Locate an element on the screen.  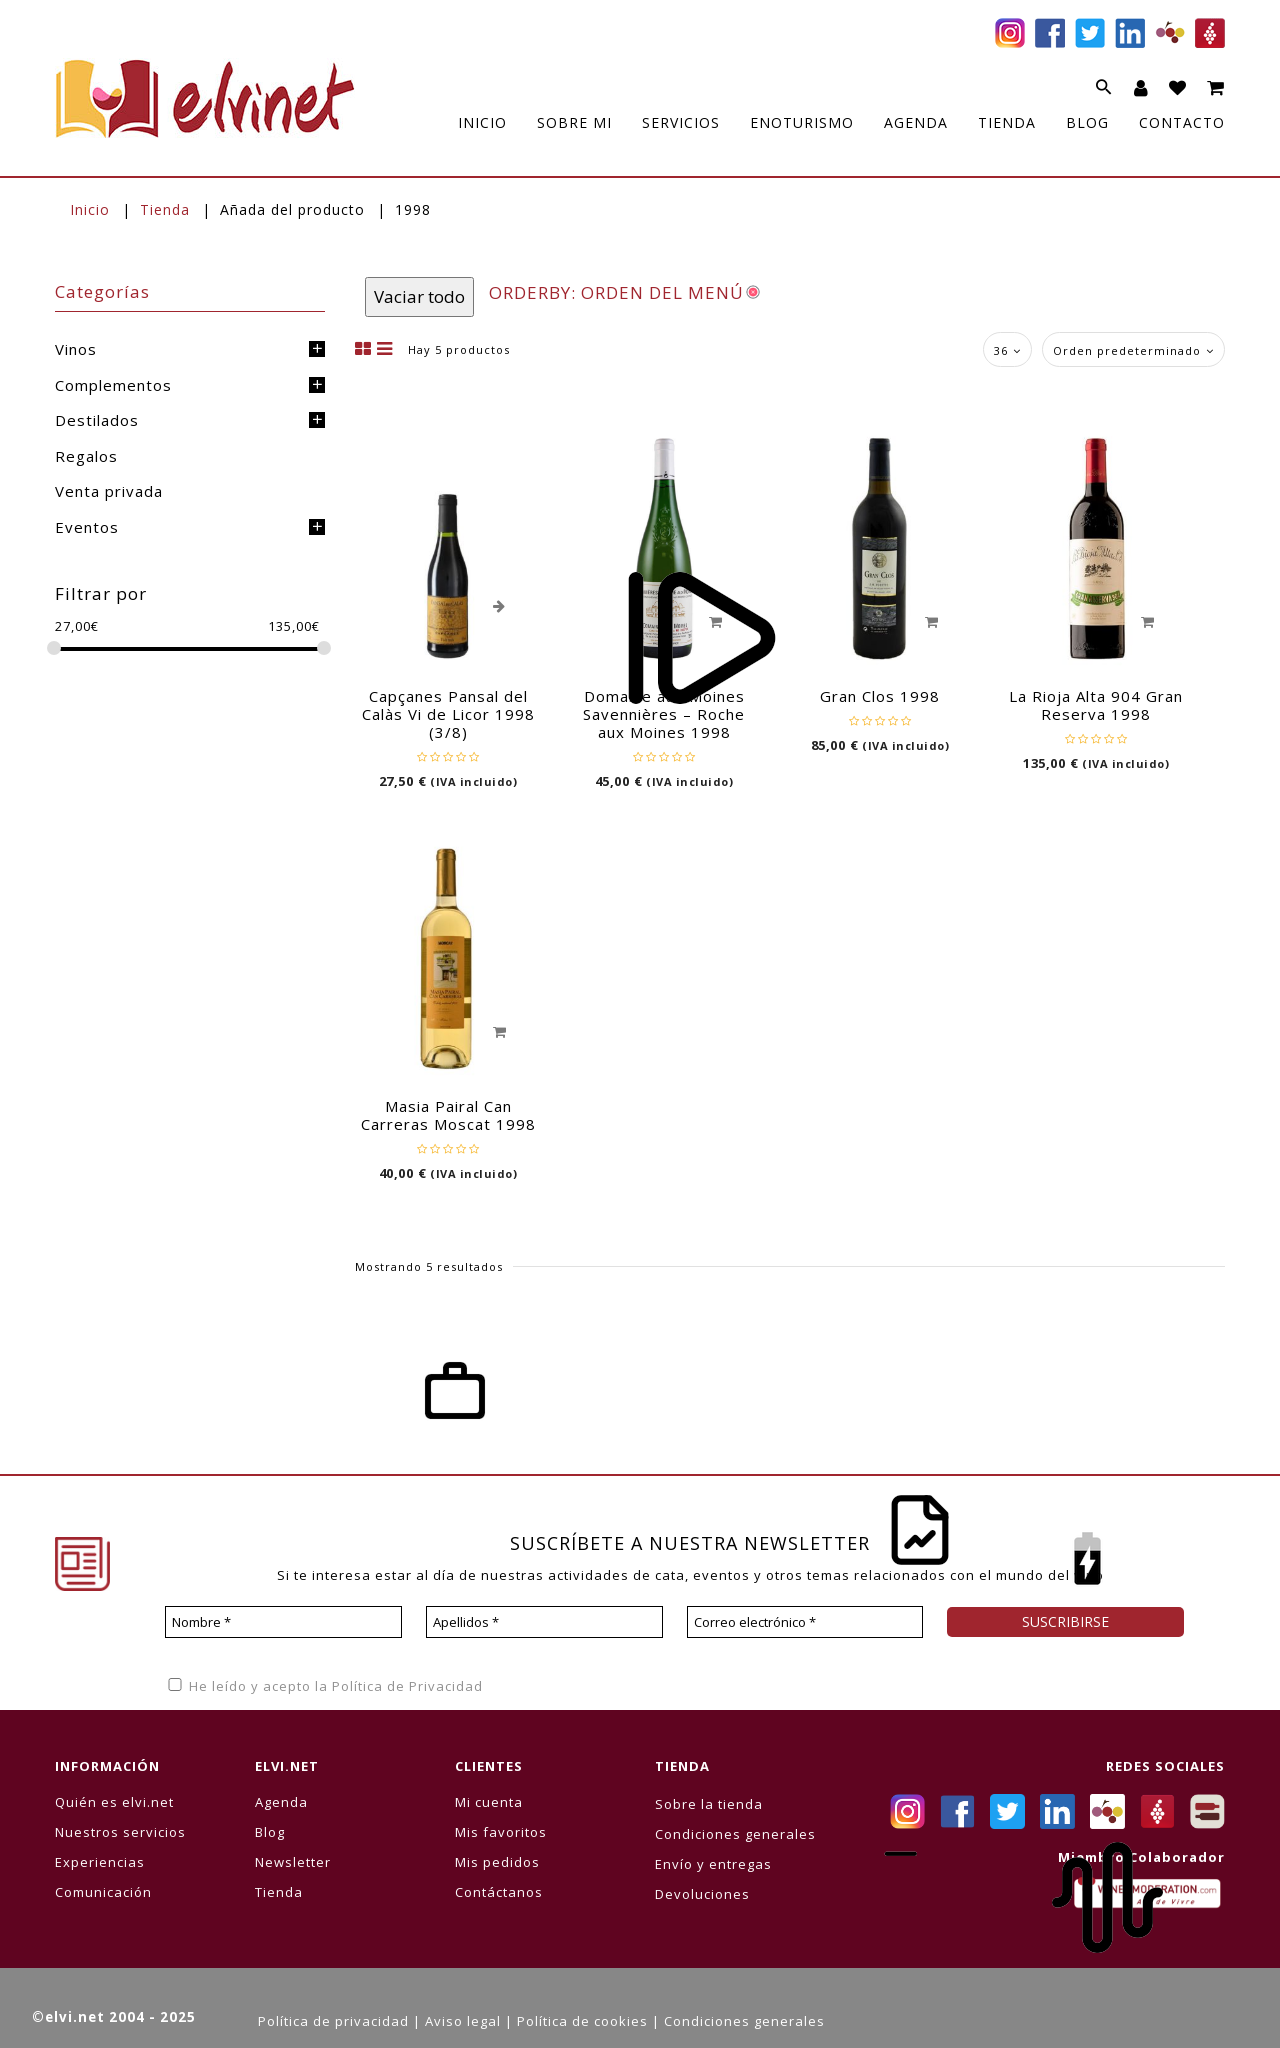
audio waveform visualization is located at coordinates (1107, 1897).